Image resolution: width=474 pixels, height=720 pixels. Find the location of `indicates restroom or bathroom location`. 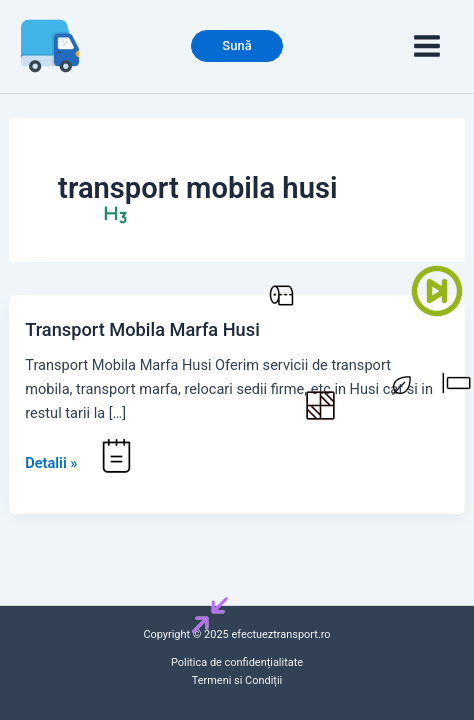

indicates restroom or bathroom location is located at coordinates (281, 295).